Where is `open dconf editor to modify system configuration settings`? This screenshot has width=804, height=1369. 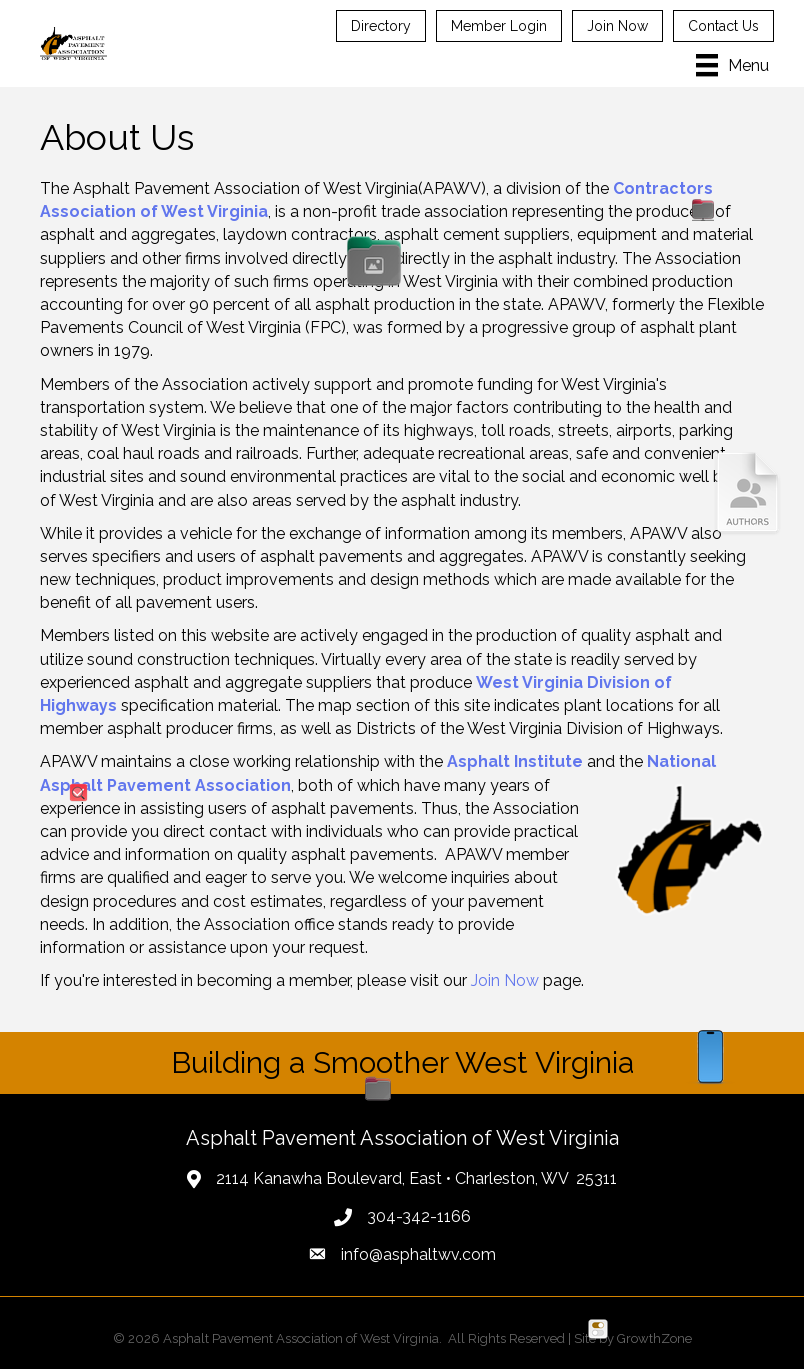 open dconf editor to modify system configuration settings is located at coordinates (78, 792).